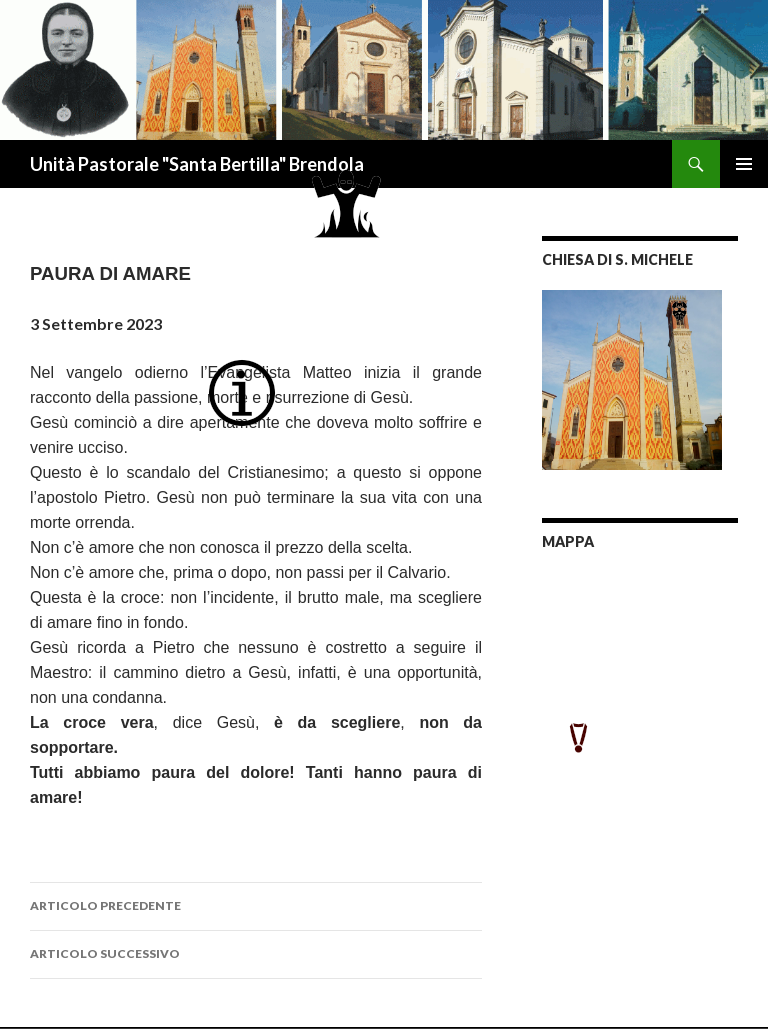  What do you see at coordinates (578, 737) in the screenshot?
I see `view achievements or awards` at bounding box center [578, 737].